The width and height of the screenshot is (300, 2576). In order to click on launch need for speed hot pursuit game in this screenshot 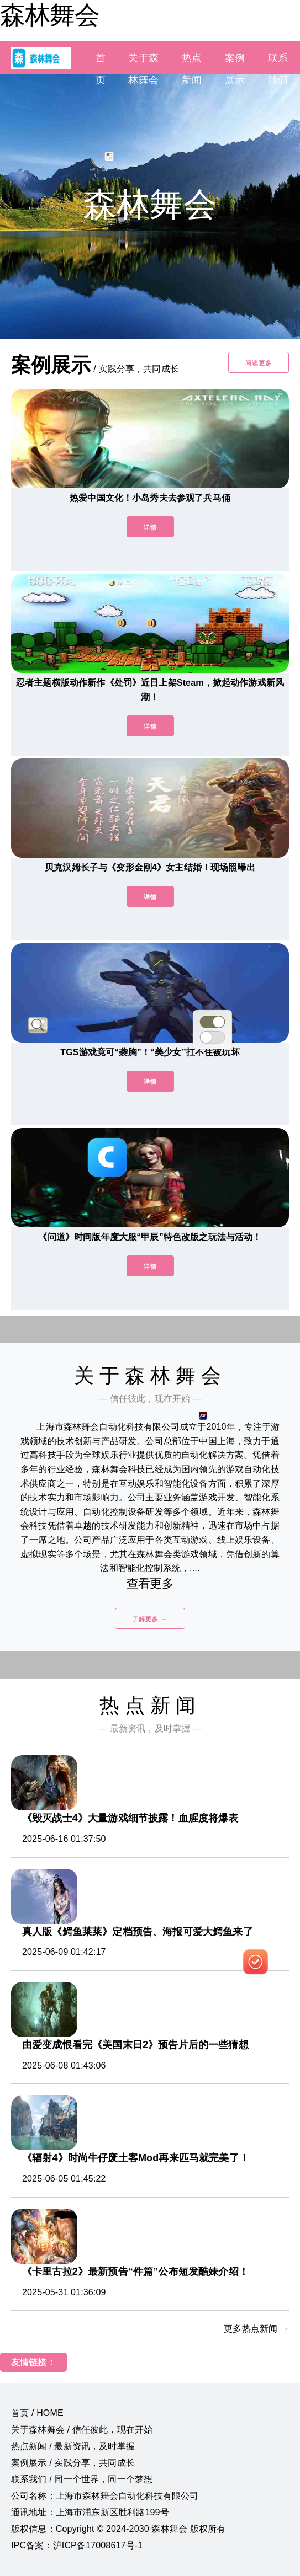, I will do `click(203, 1415)`.